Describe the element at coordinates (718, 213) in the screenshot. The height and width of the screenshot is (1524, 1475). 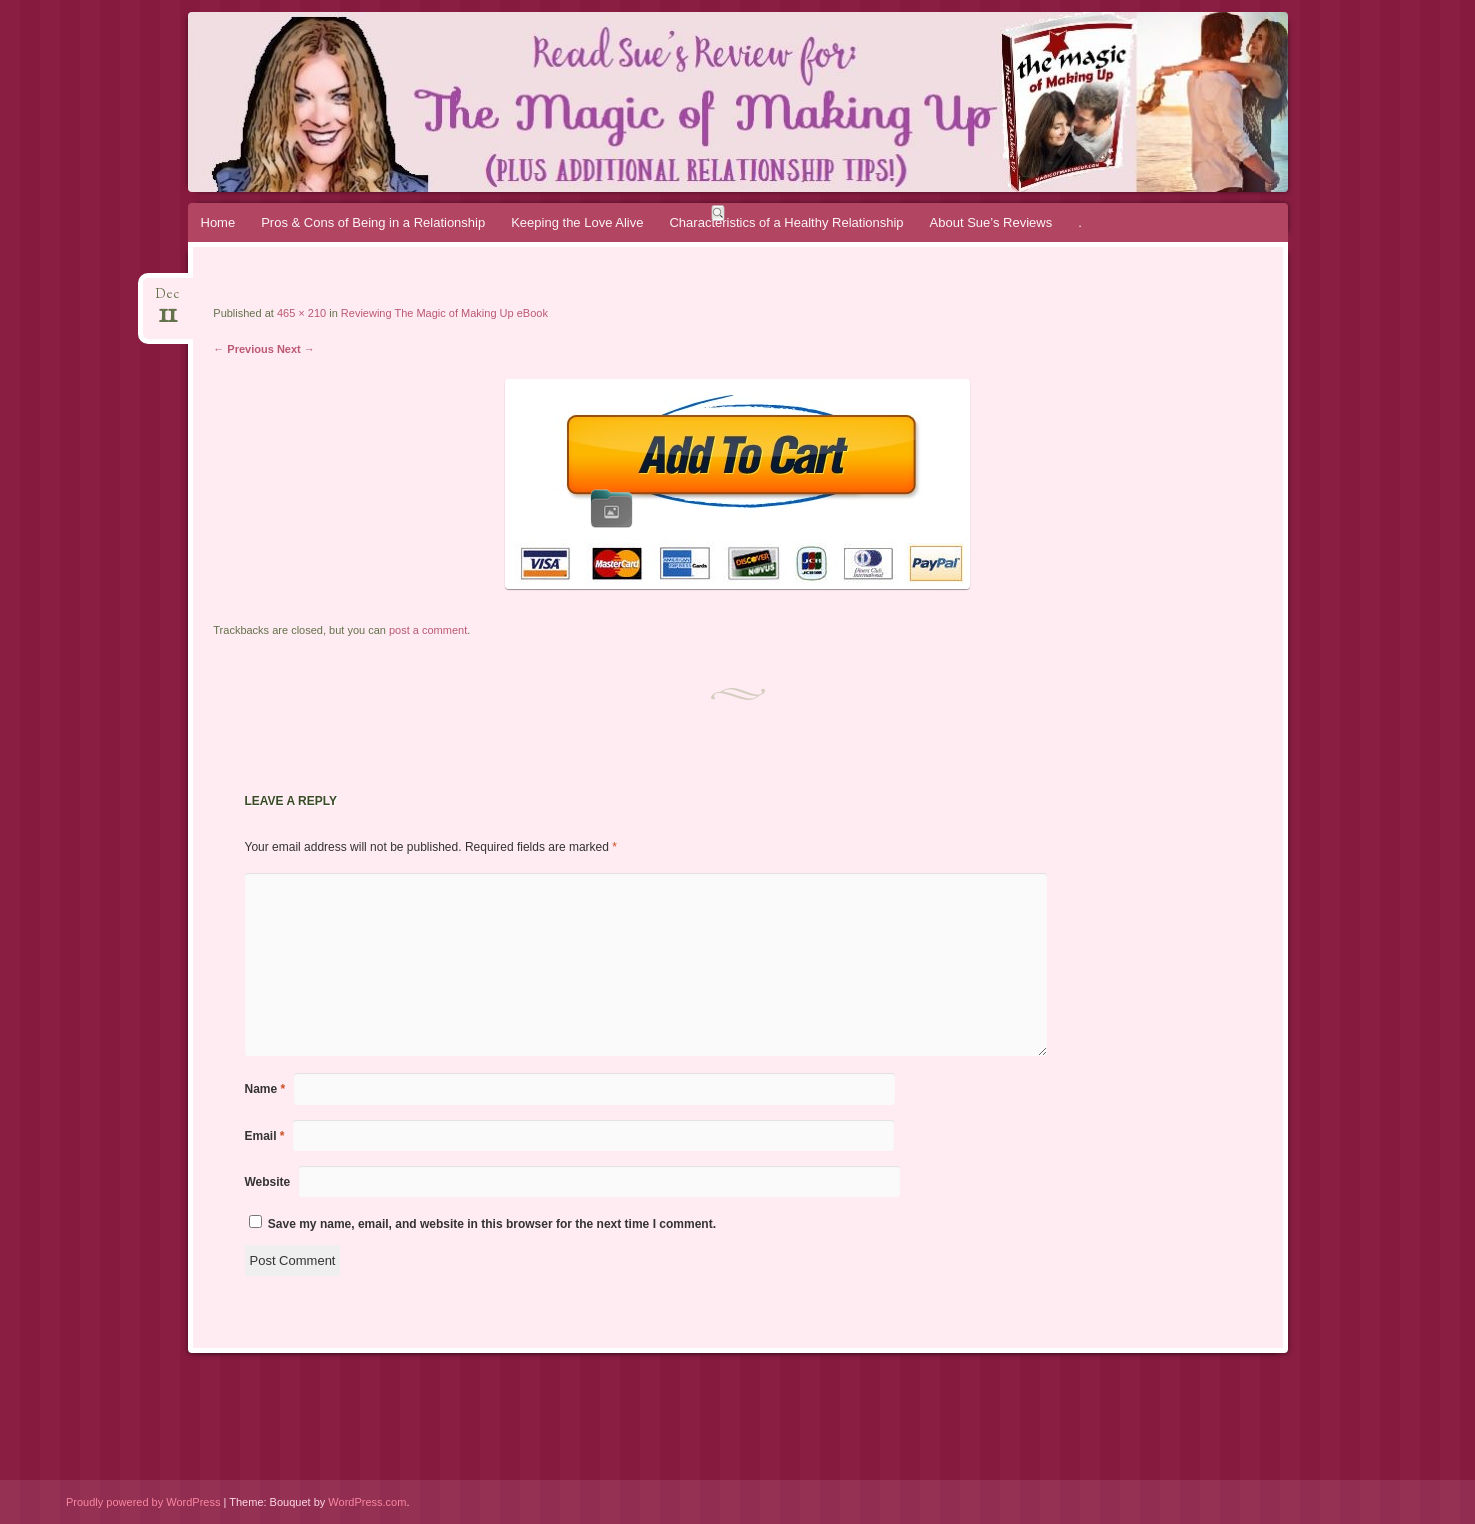
I see `open the log viewer application` at that location.